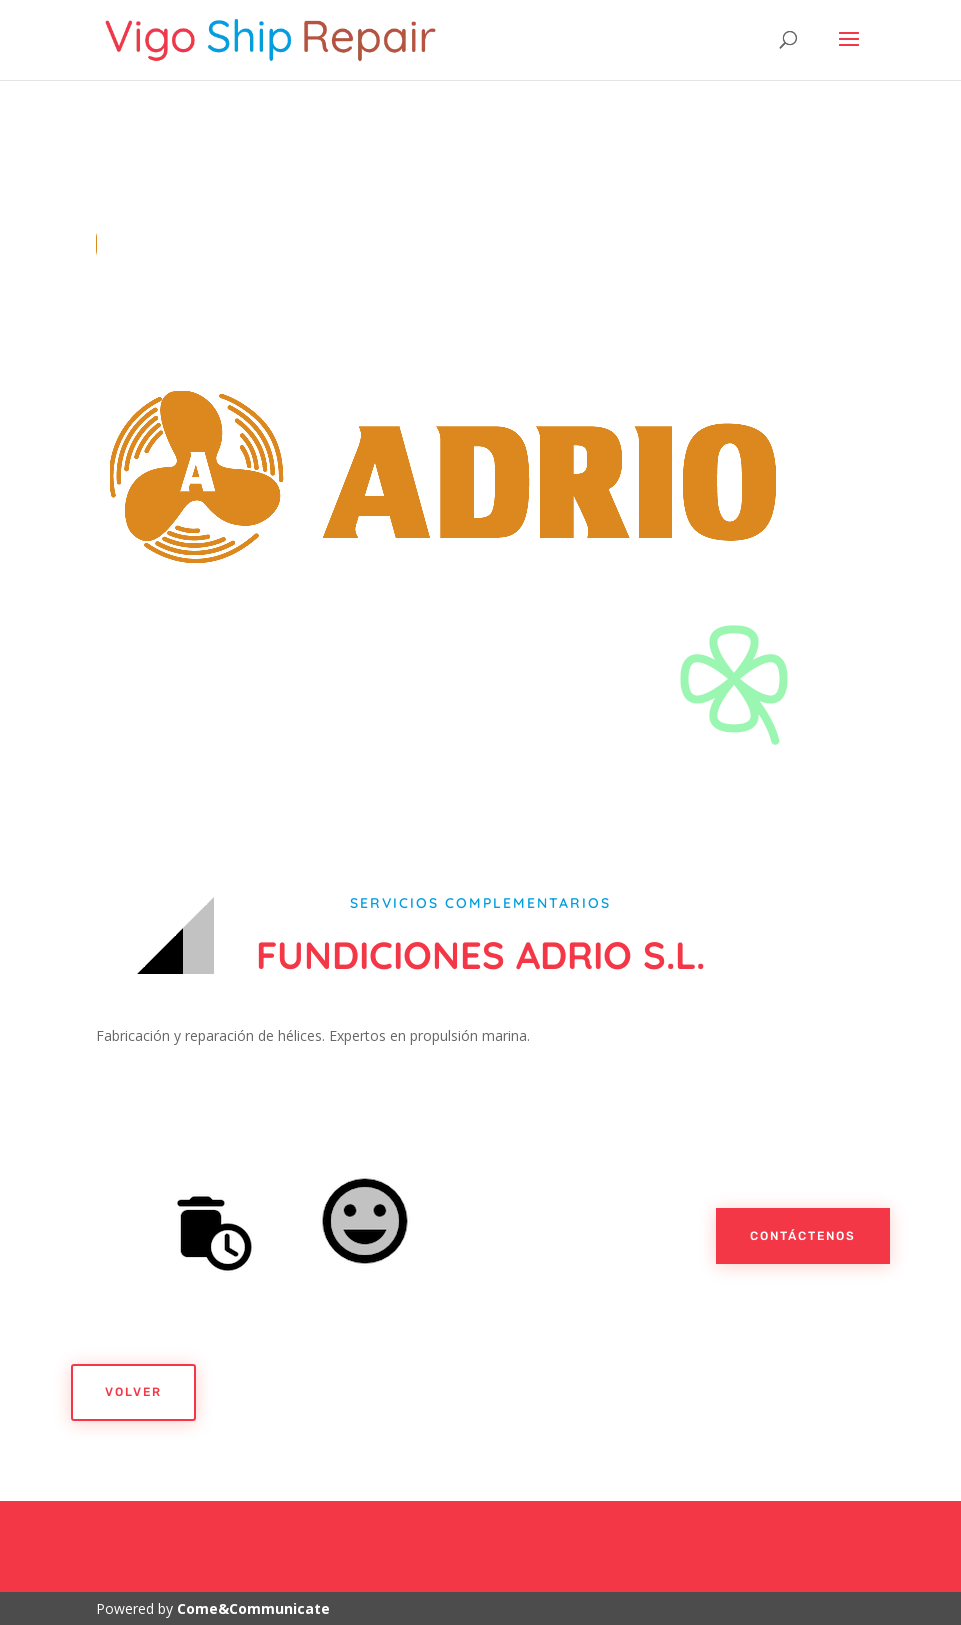 The width and height of the screenshot is (961, 1625). I want to click on select your current mood or emotional state, so click(365, 1221).